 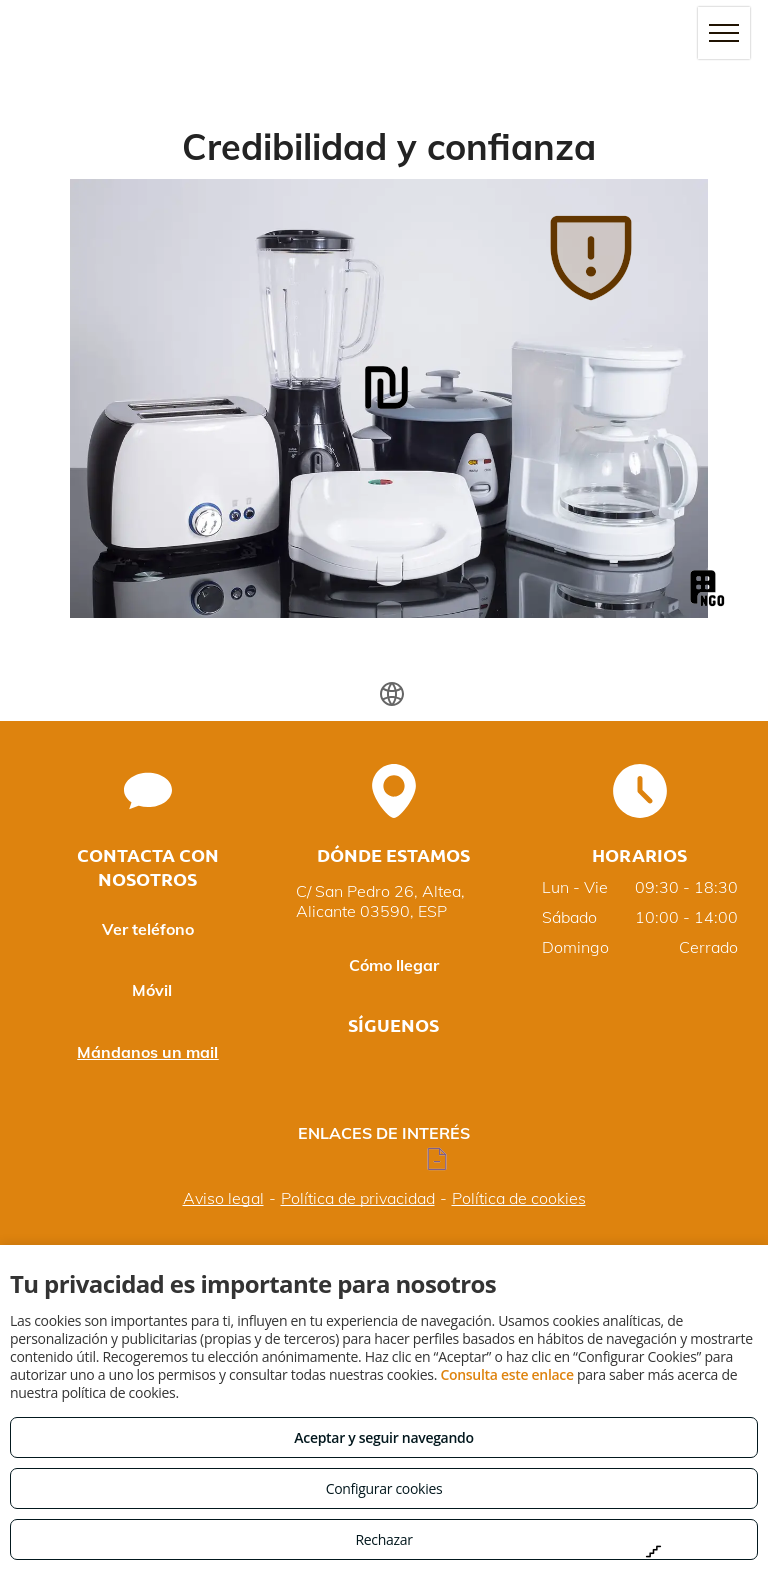 I want to click on remove a file or document, so click(x=437, y=1159).